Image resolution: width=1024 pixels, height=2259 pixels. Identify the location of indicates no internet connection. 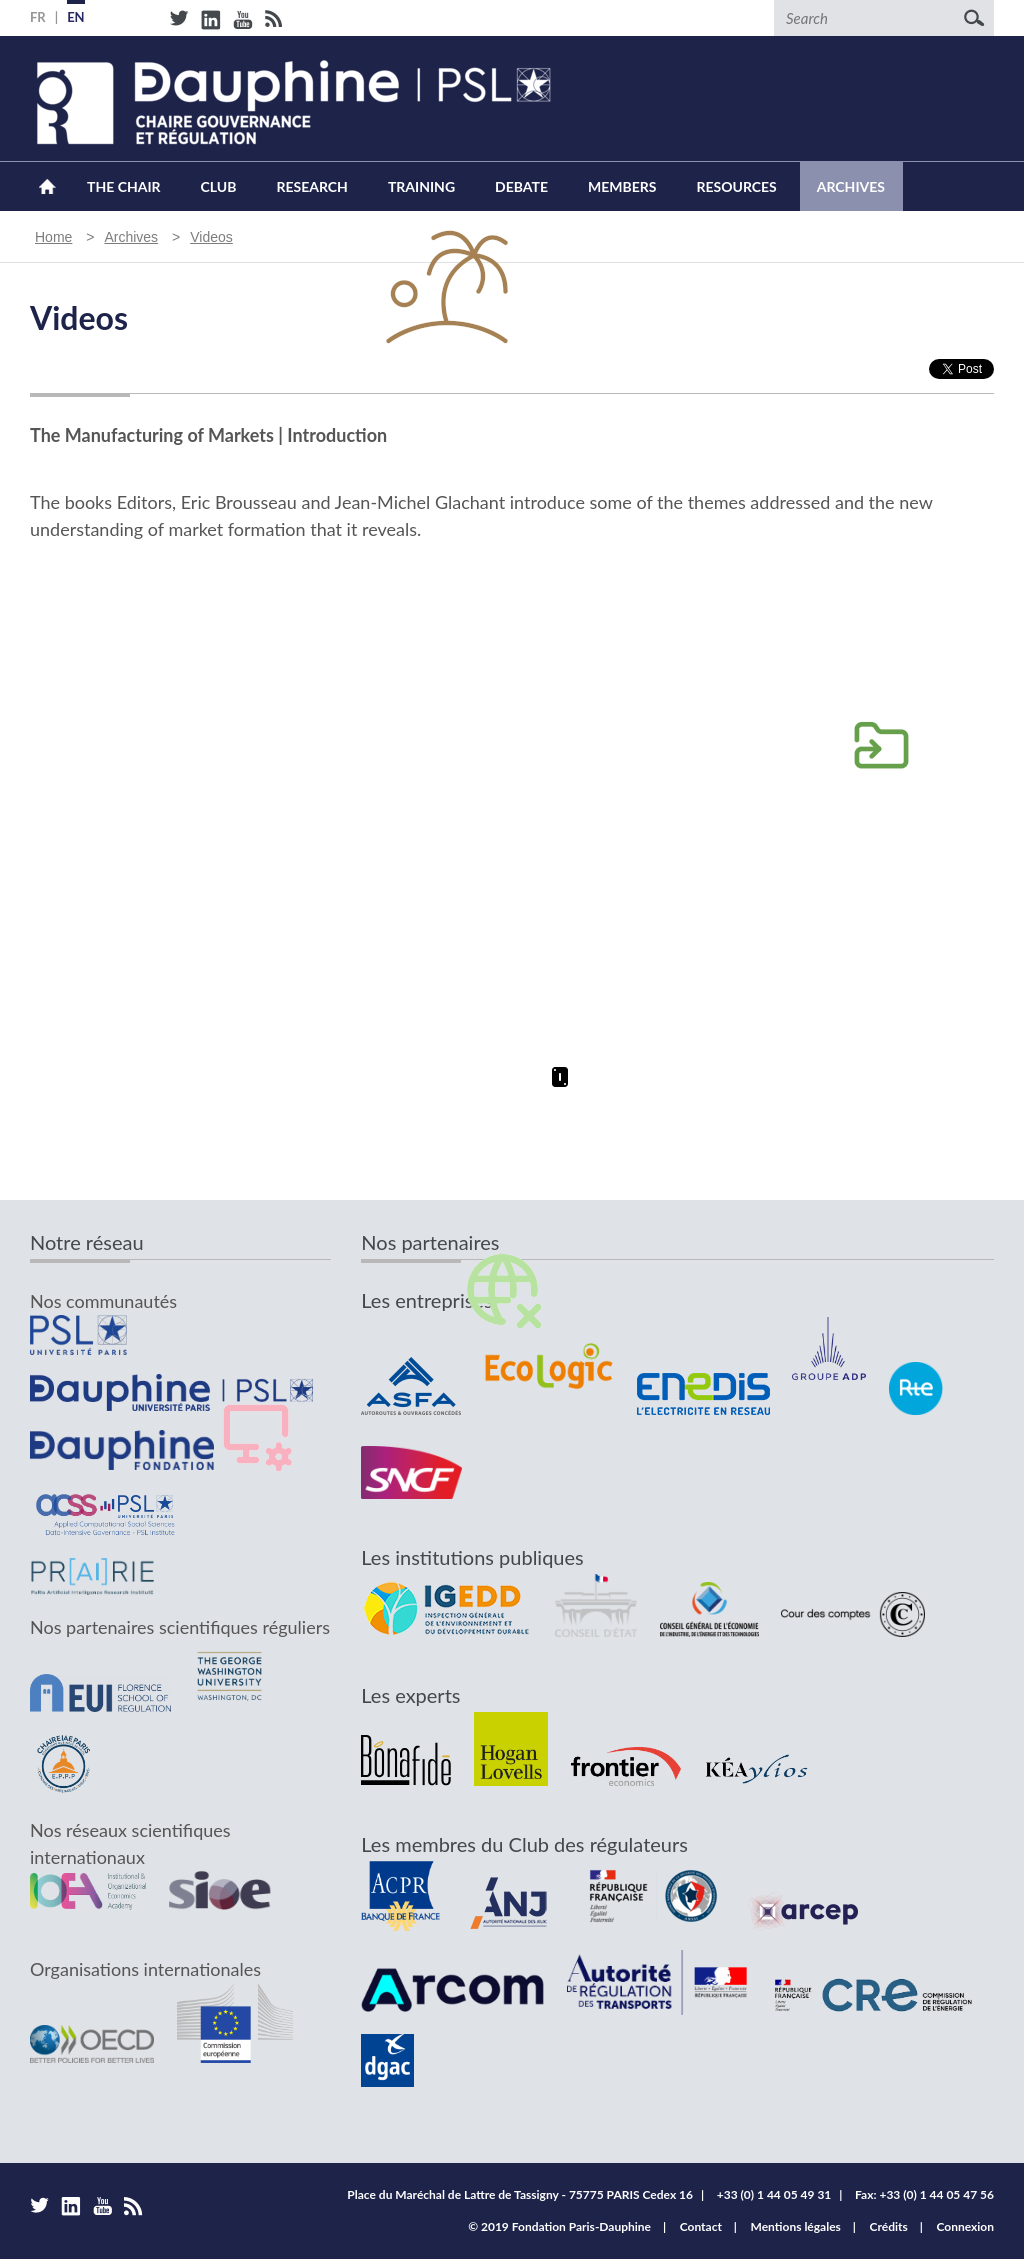
(502, 1289).